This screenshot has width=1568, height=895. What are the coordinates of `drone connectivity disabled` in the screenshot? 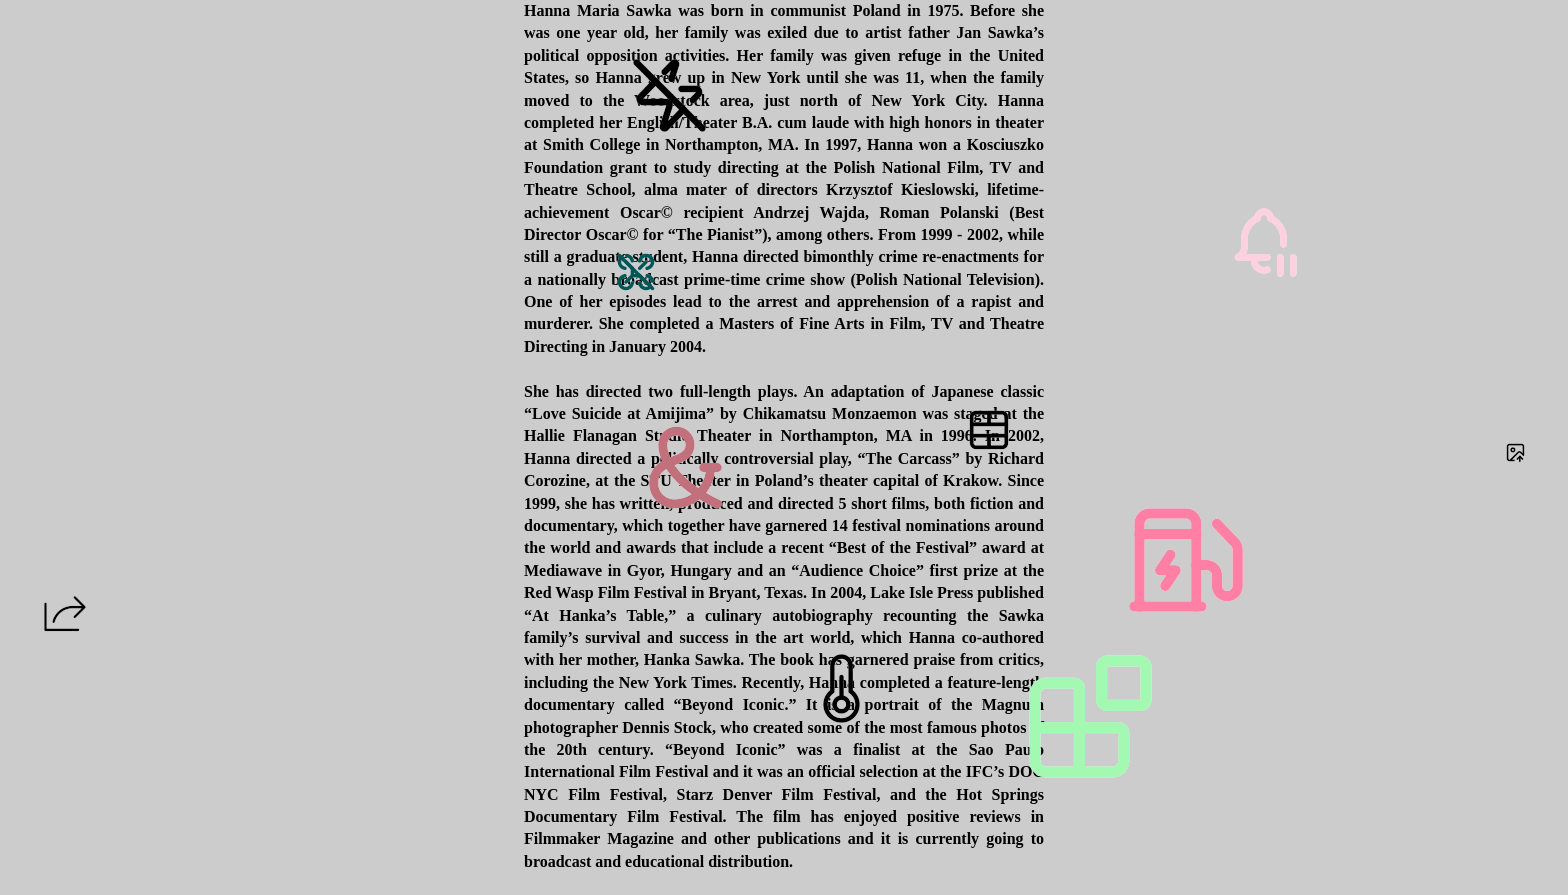 It's located at (636, 272).